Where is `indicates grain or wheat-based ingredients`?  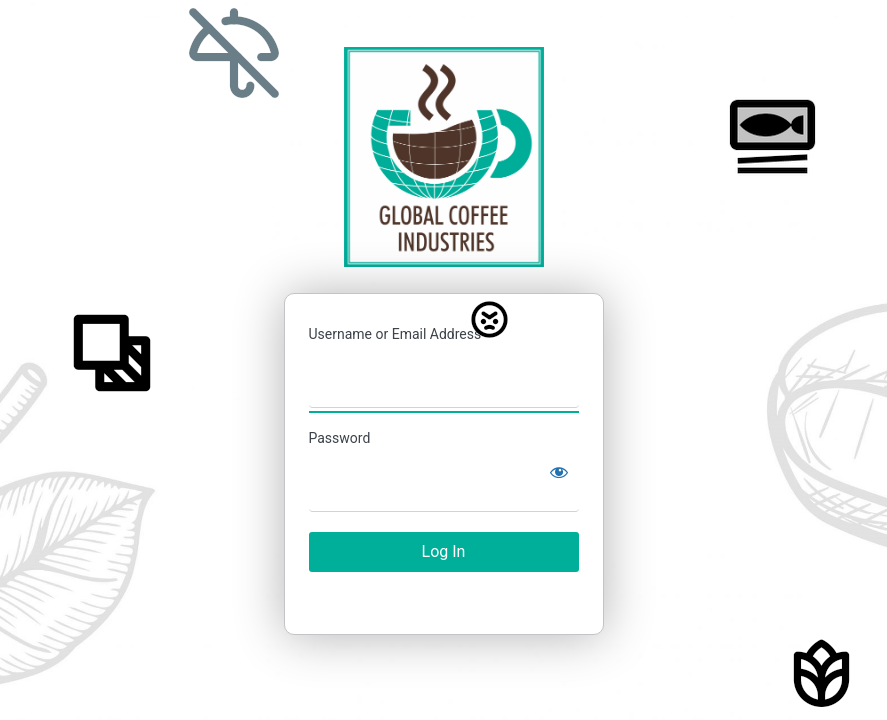 indicates grain or wheat-based ingredients is located at coordinates (821, 674).